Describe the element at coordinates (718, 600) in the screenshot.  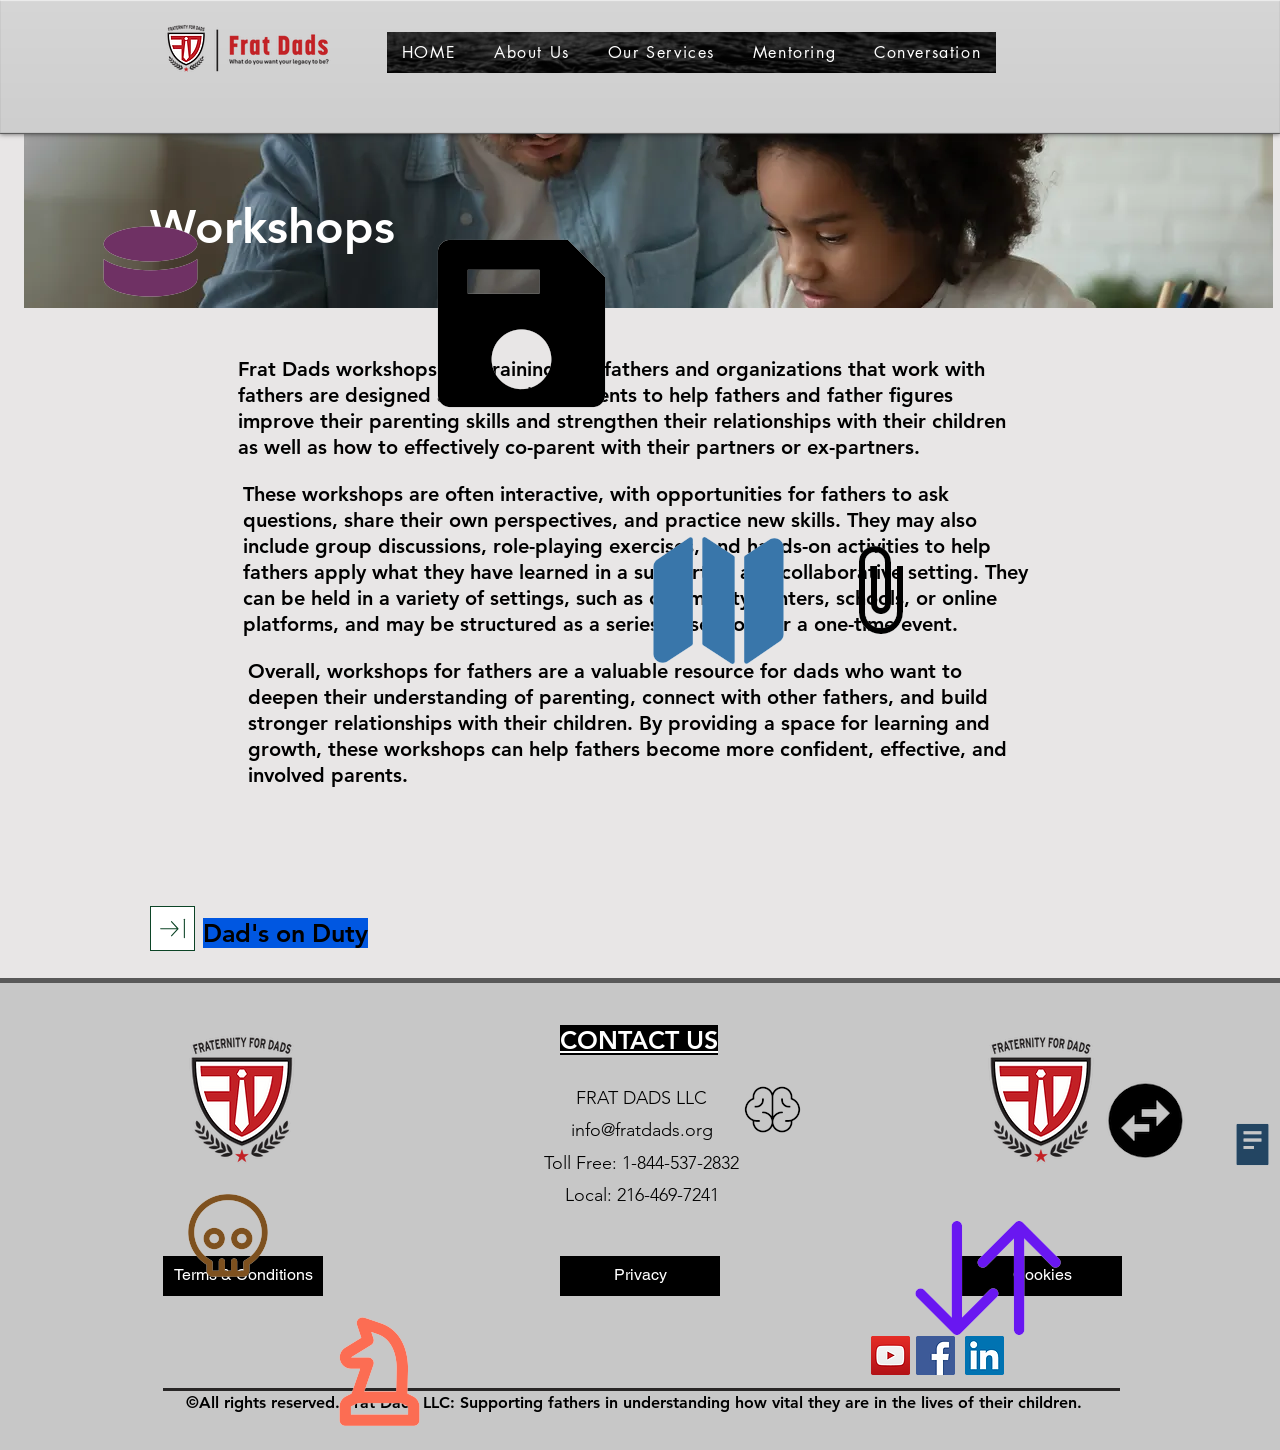
I see `open the map view` at that location.